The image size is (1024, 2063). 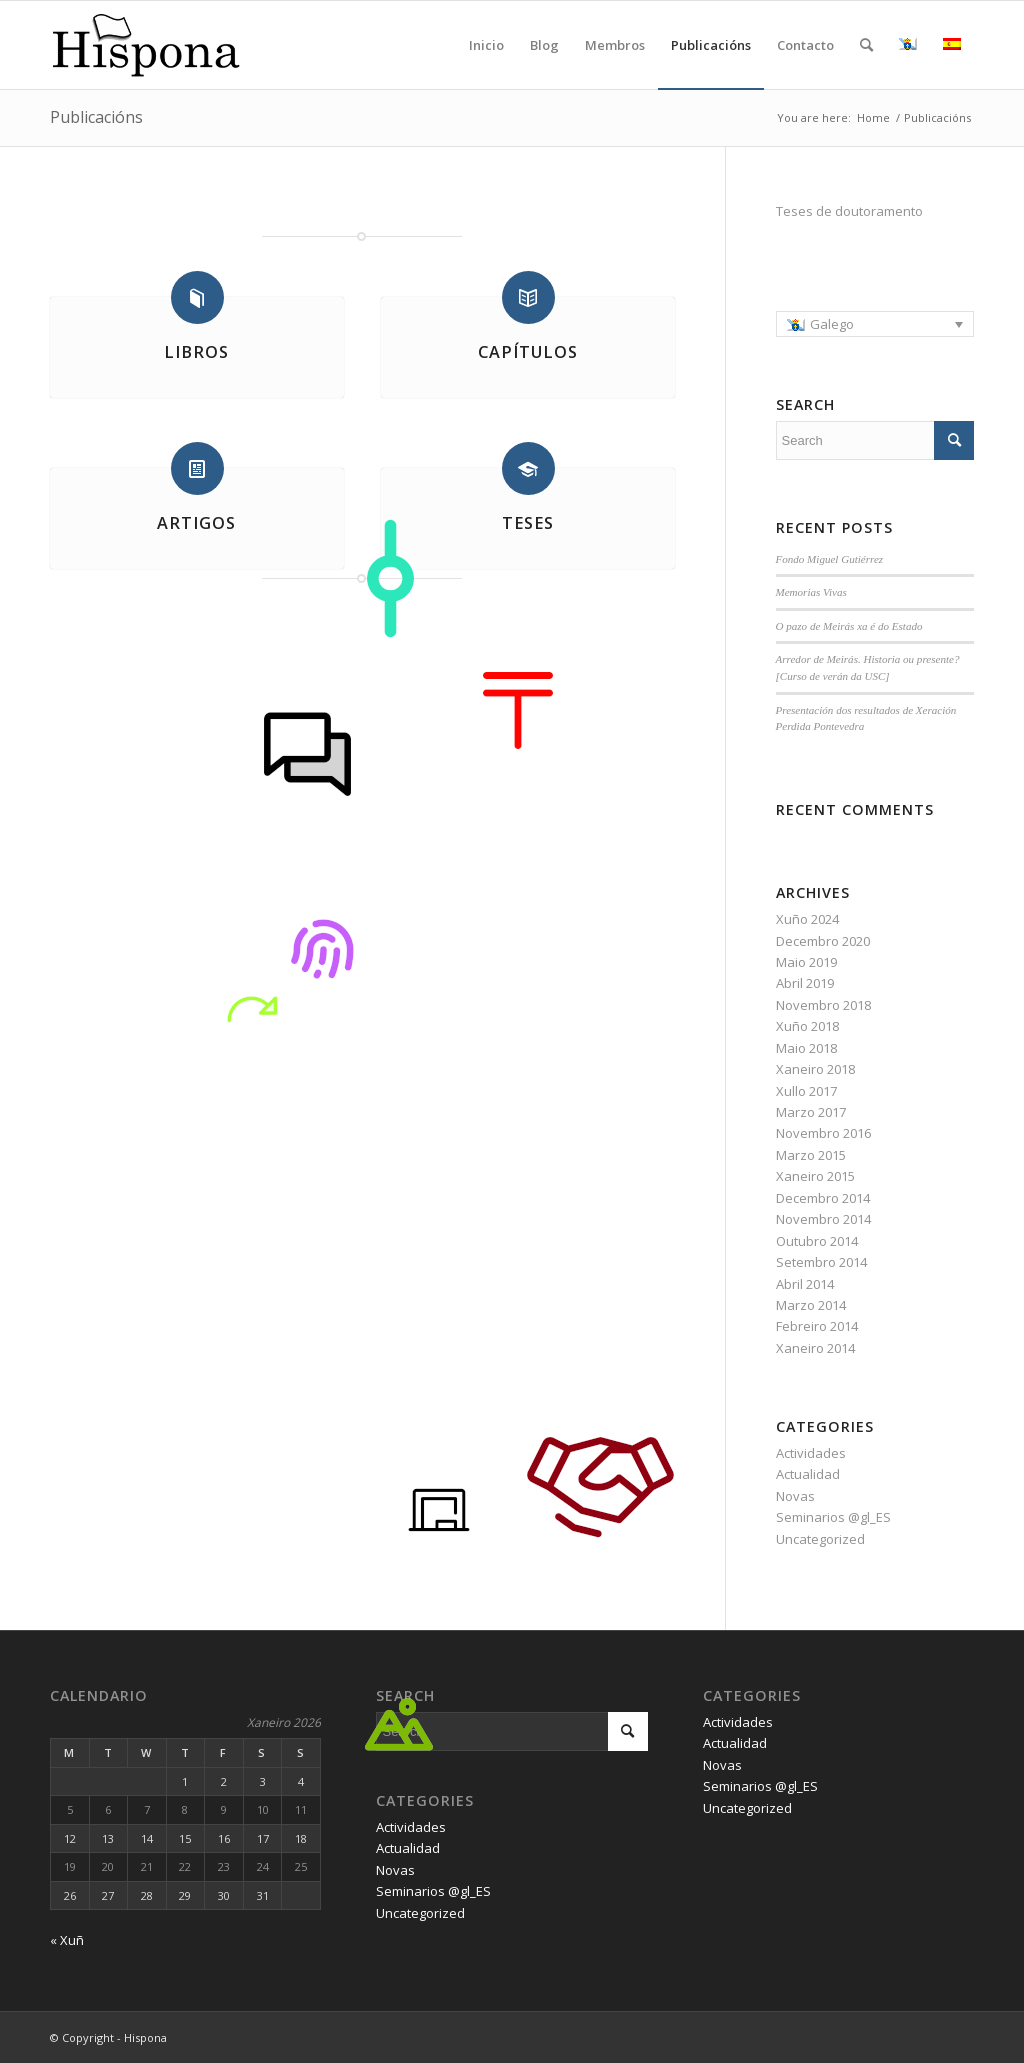 I want to click on redo an action, so click(x=251, y=1007).